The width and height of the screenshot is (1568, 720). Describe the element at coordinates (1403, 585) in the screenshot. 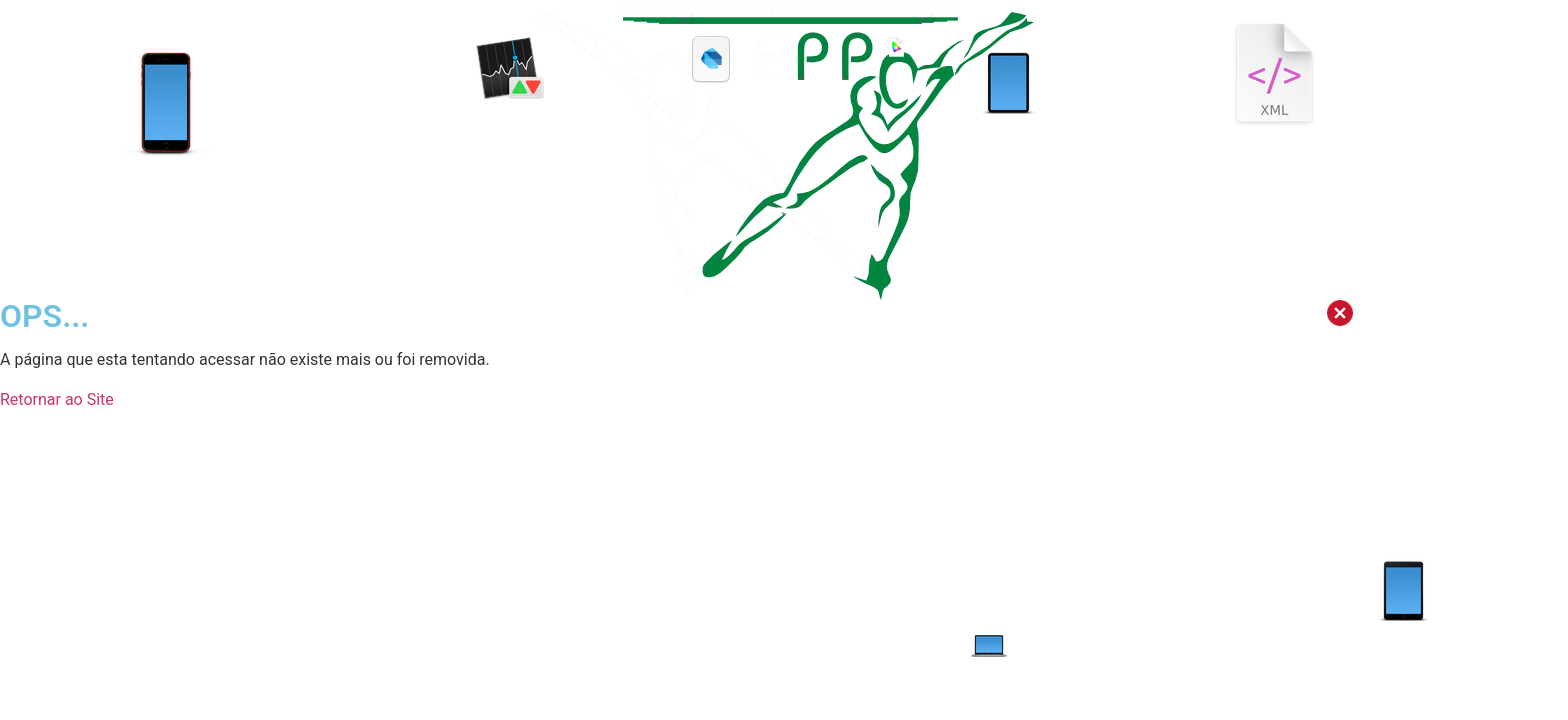

I see `iPad mini device connected to your system` at that location.